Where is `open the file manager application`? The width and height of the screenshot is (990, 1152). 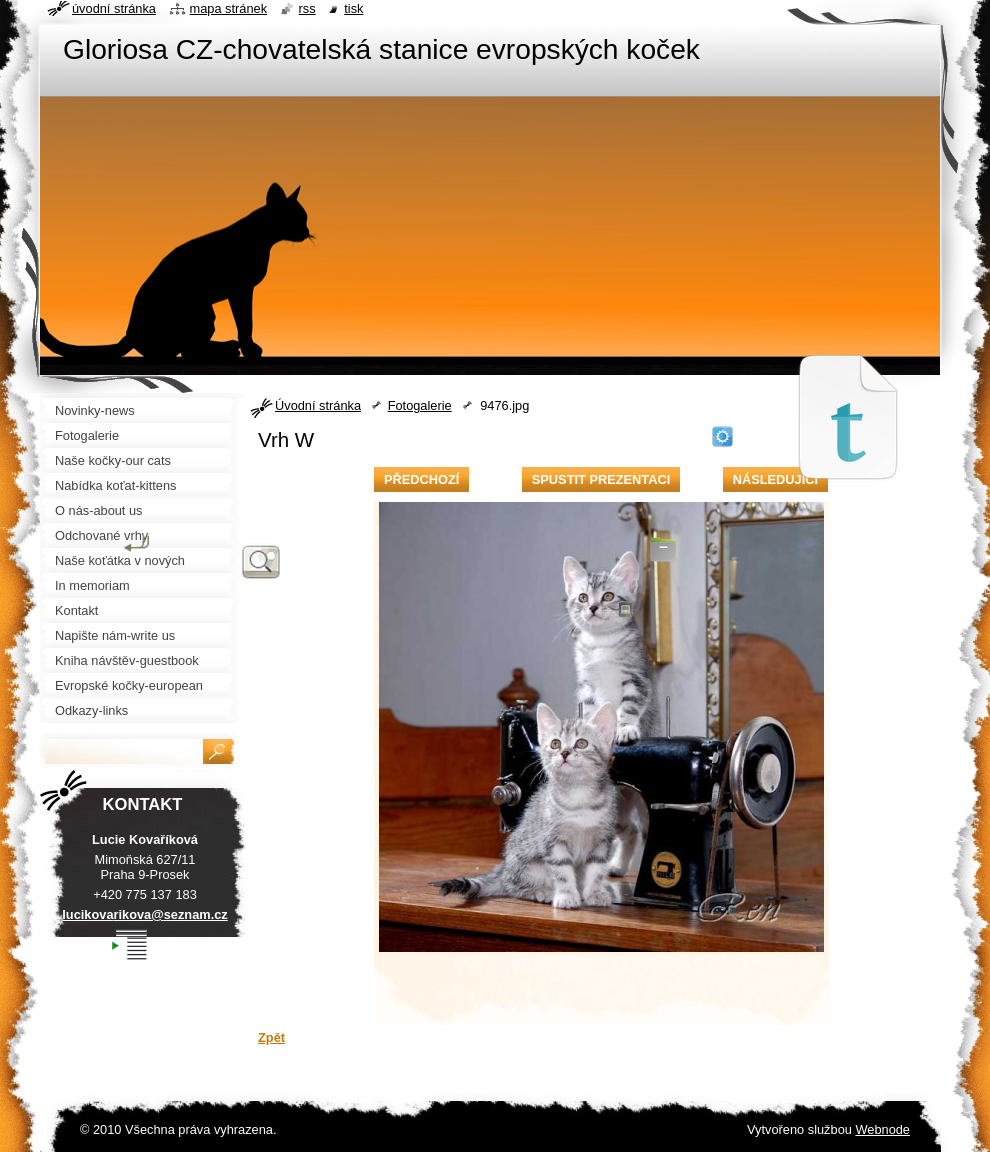
open the file manager application is located at coordinates (663, 549).